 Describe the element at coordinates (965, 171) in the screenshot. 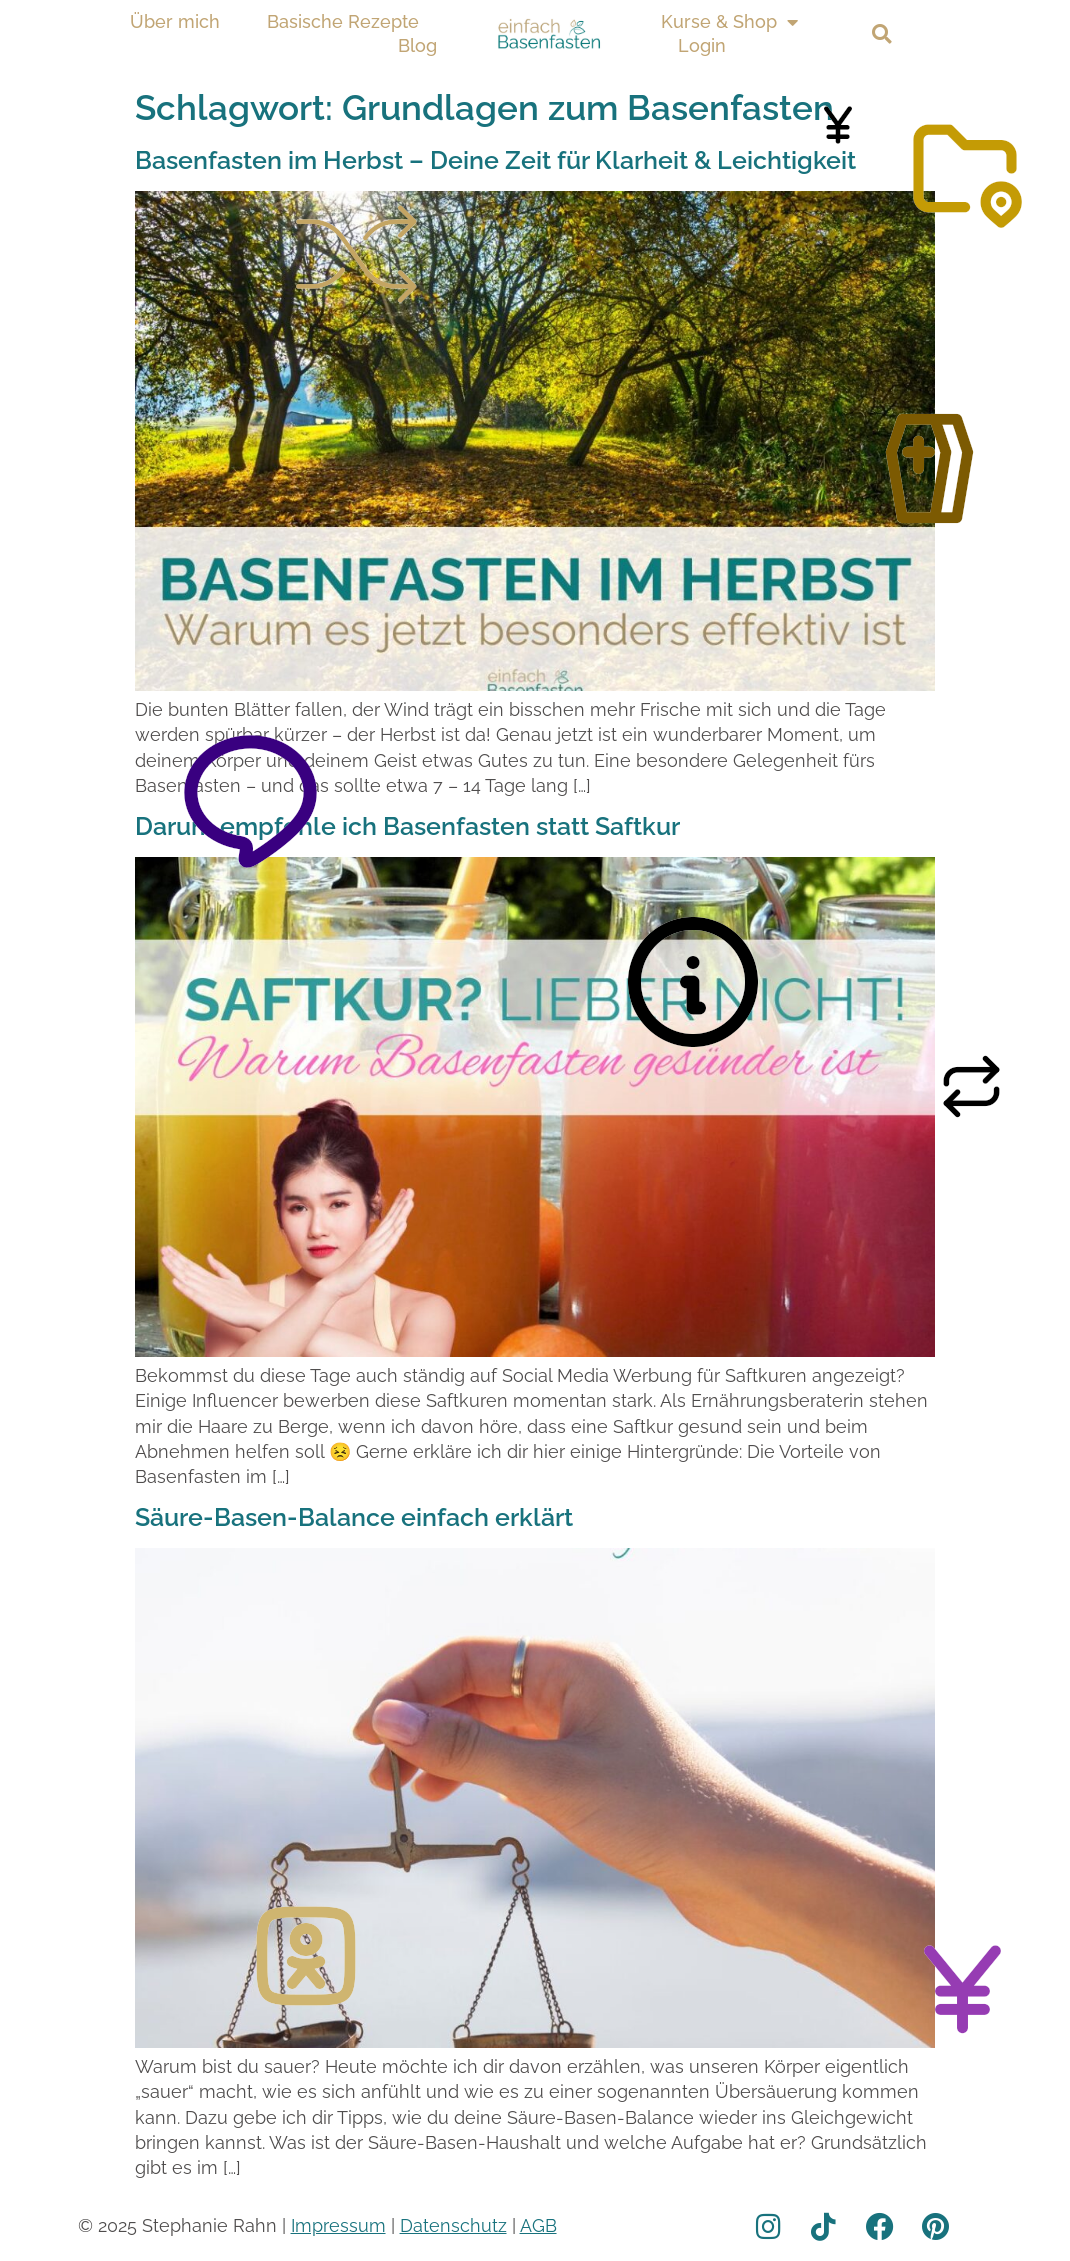

I see `pin a folder to quick access` at that location.